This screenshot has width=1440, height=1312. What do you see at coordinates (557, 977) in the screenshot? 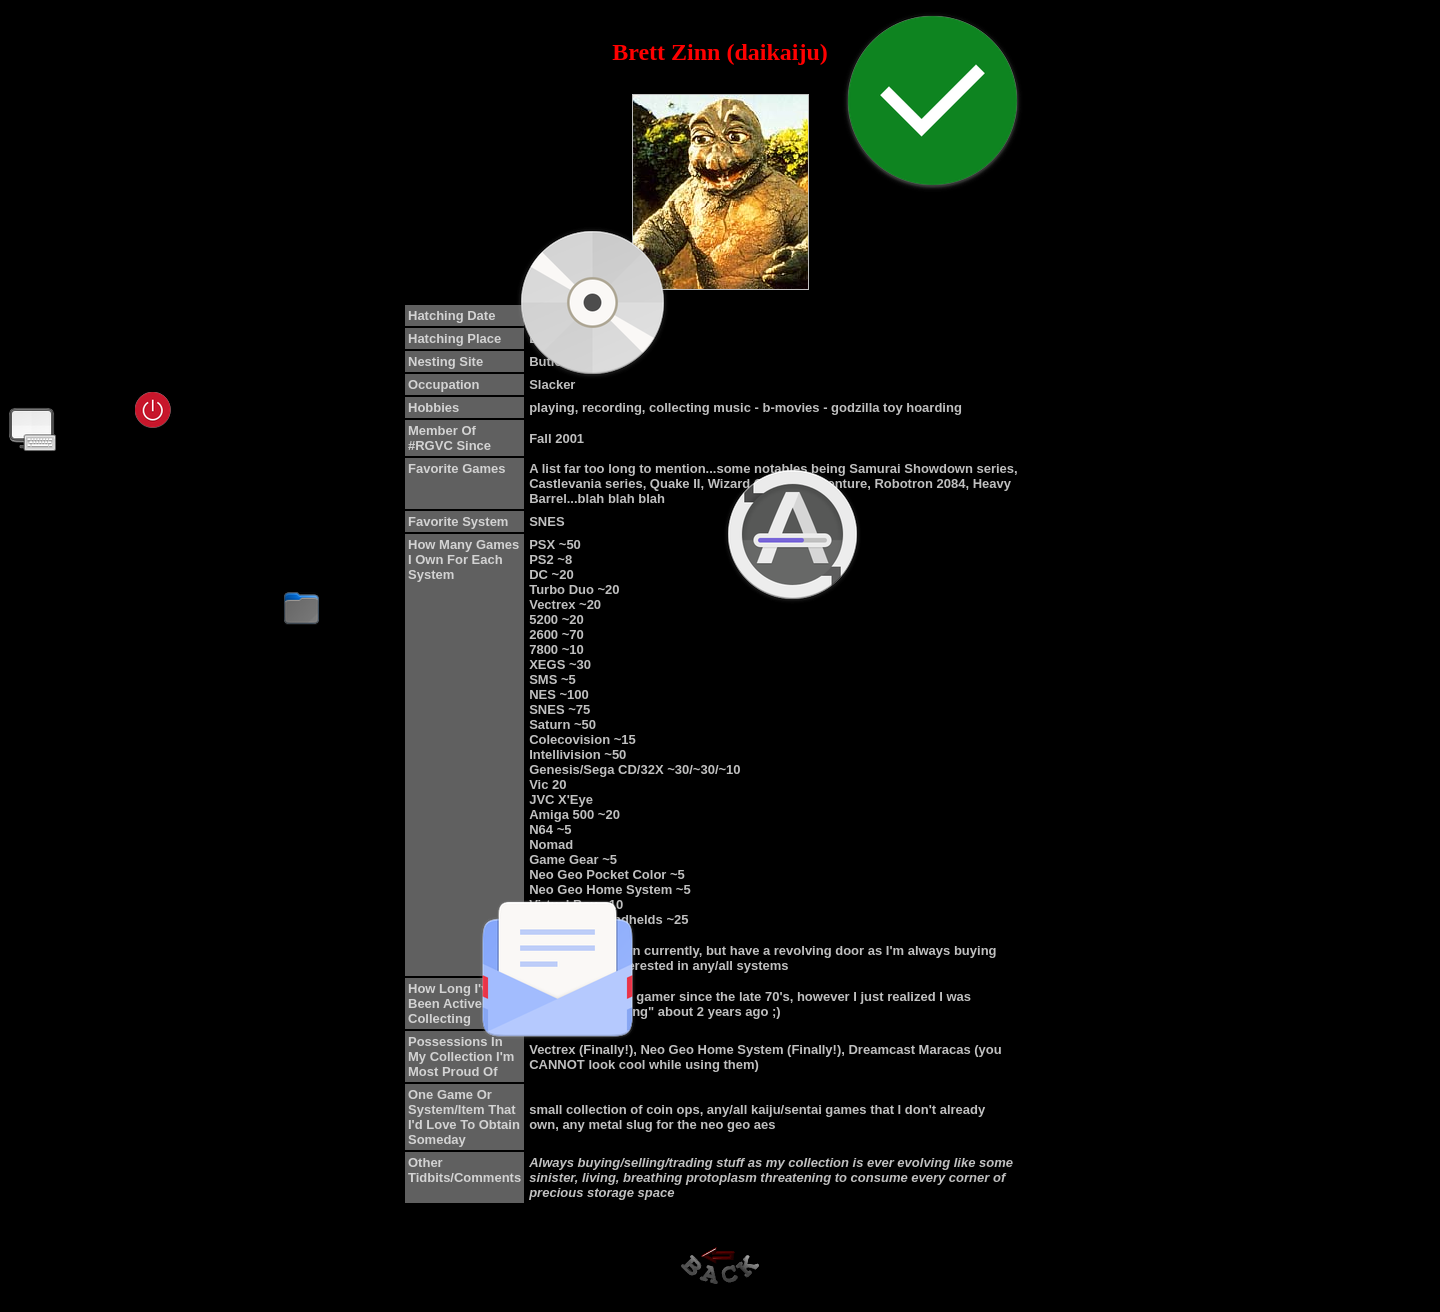
I see `indicates a message has been read` at bounding box center [557, 977].